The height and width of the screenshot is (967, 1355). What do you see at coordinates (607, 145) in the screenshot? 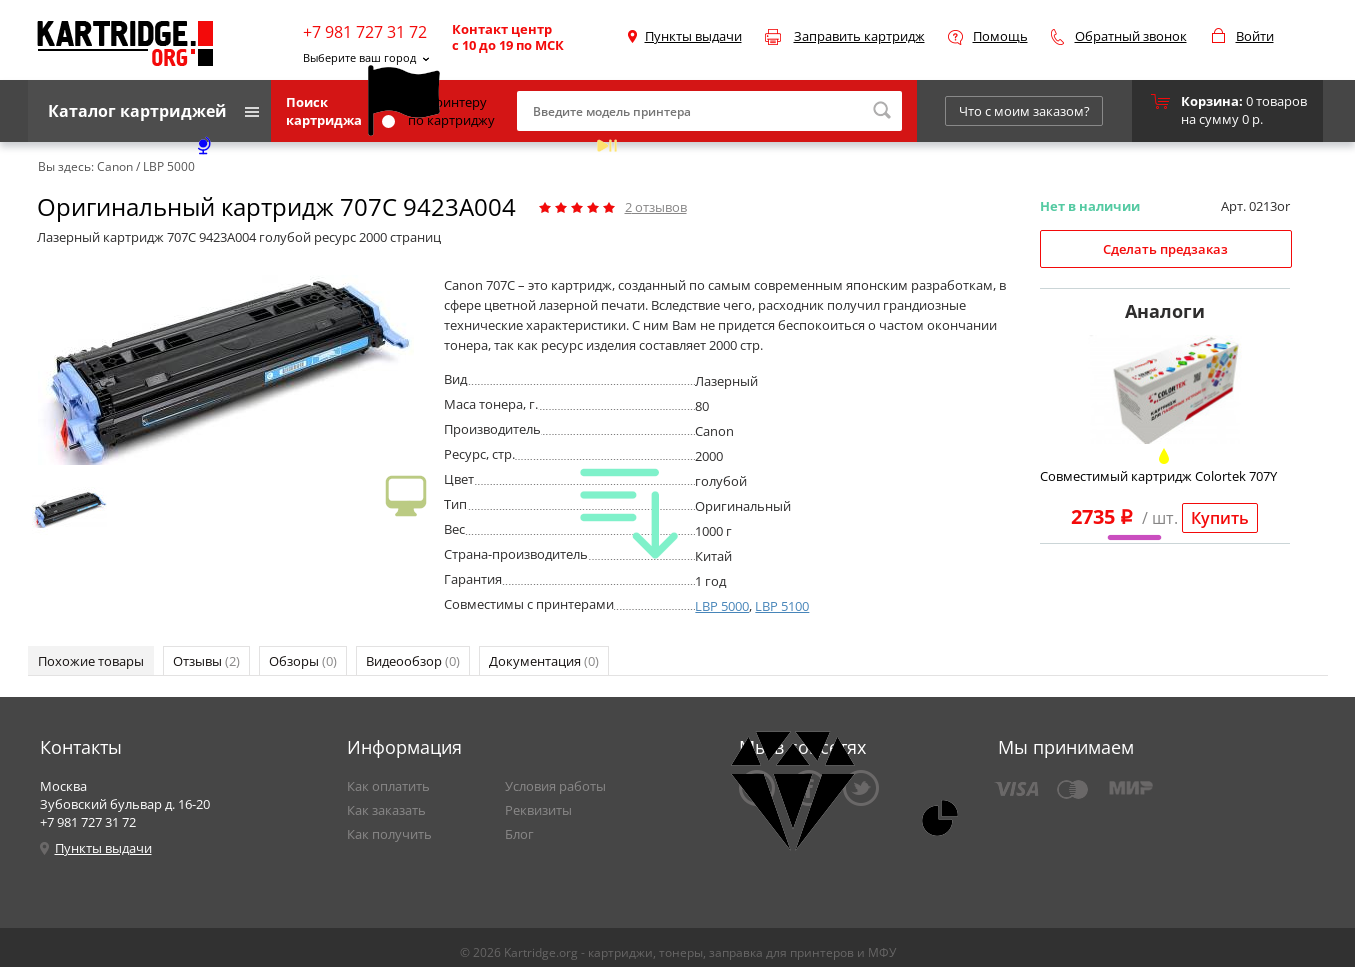
I see `toggle between play and pause for media playback` at bounding box center [607, 145].